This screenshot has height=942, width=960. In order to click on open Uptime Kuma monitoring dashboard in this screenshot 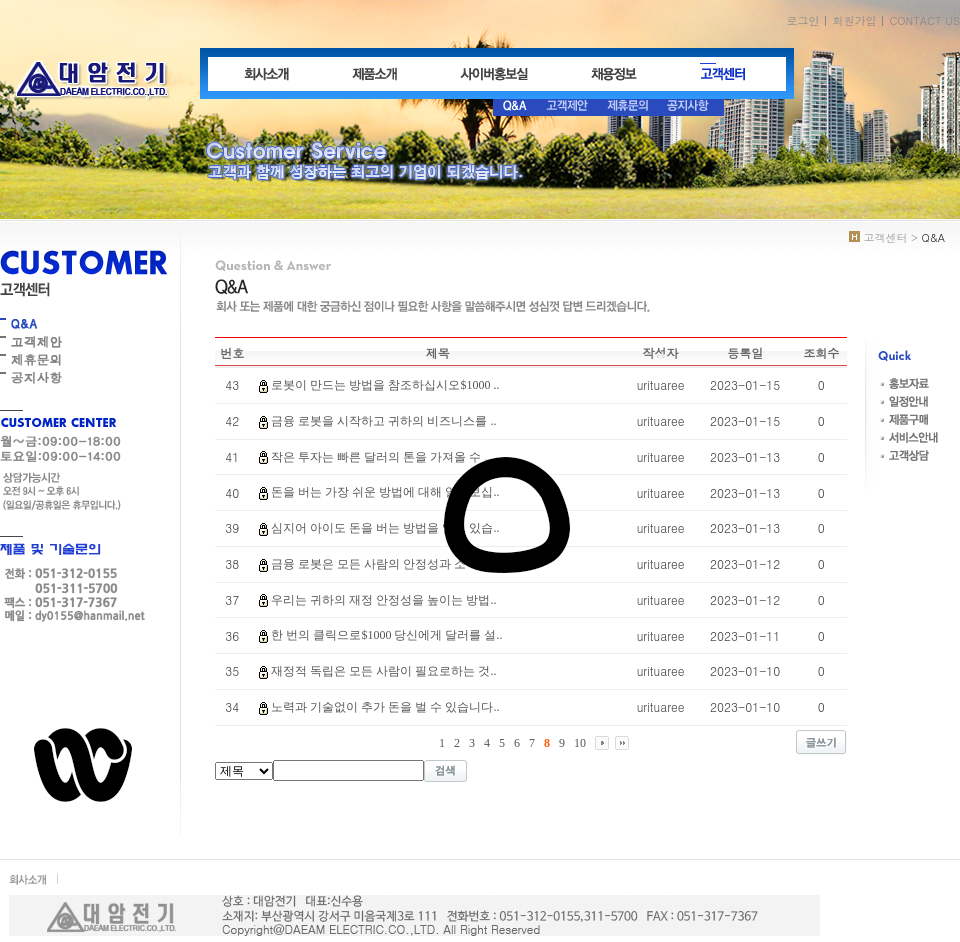, I will do `click(507, 515)`.